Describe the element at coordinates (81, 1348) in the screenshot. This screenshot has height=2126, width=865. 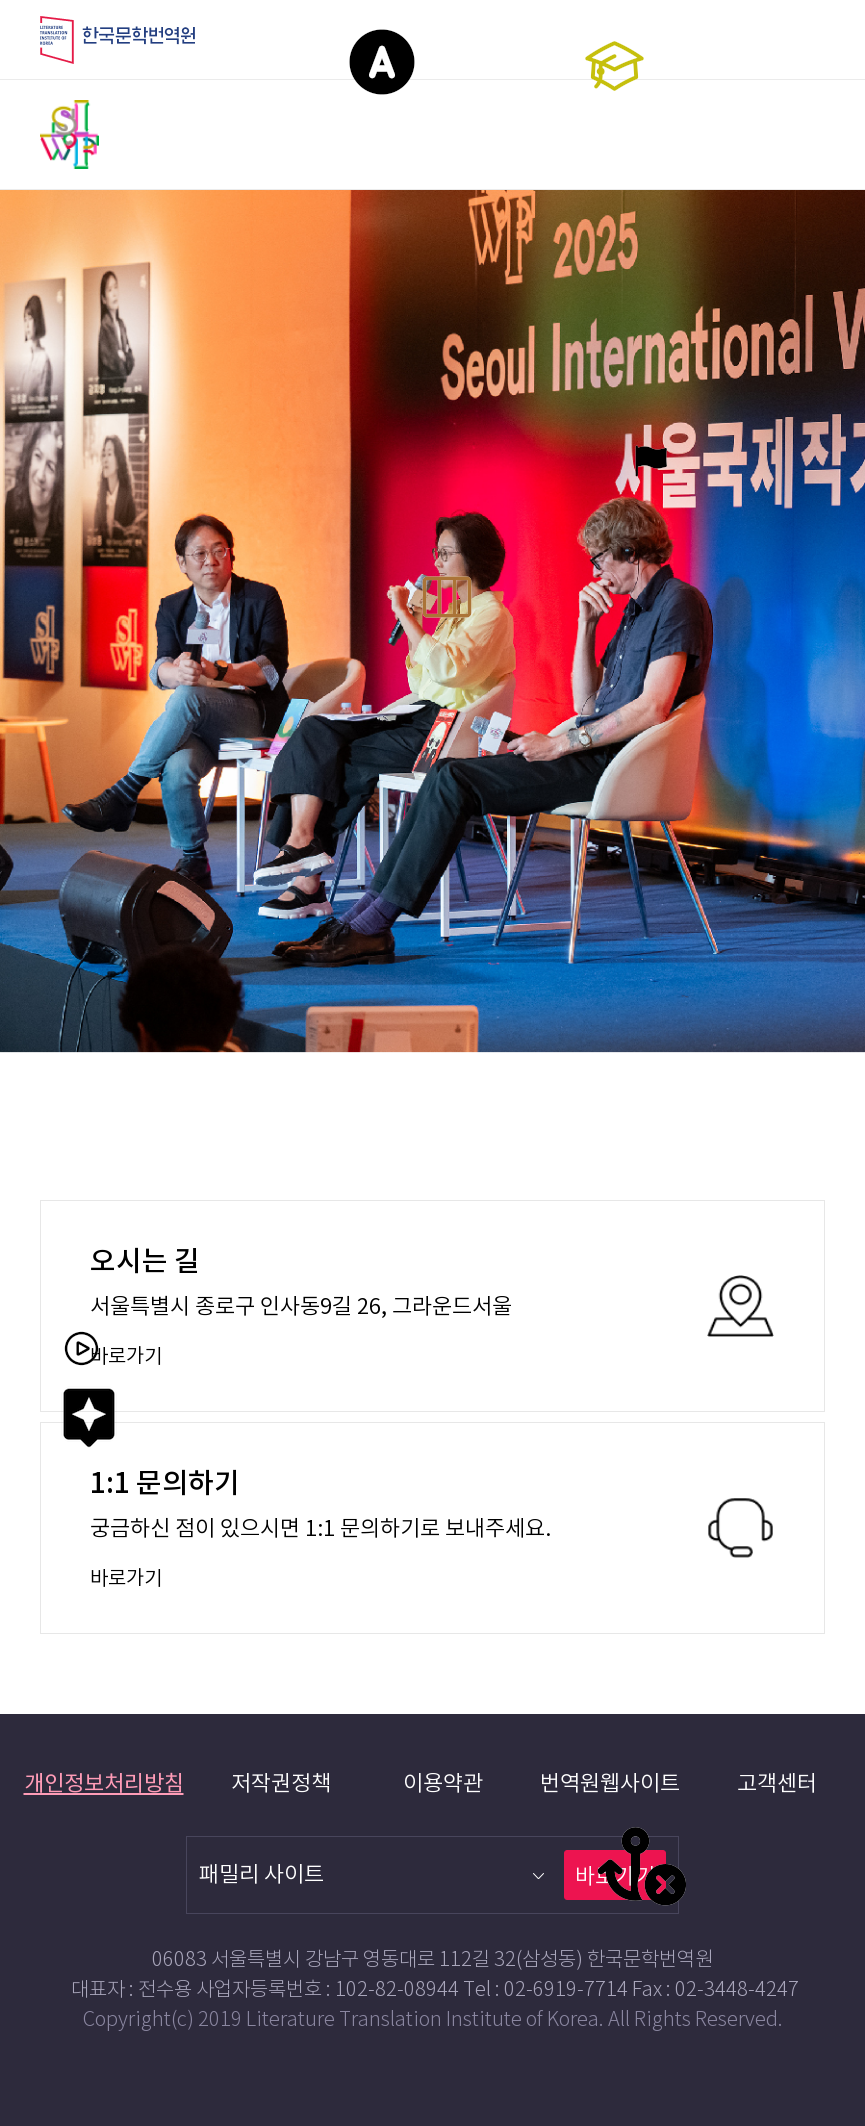
I see `play media or video content` at that location.